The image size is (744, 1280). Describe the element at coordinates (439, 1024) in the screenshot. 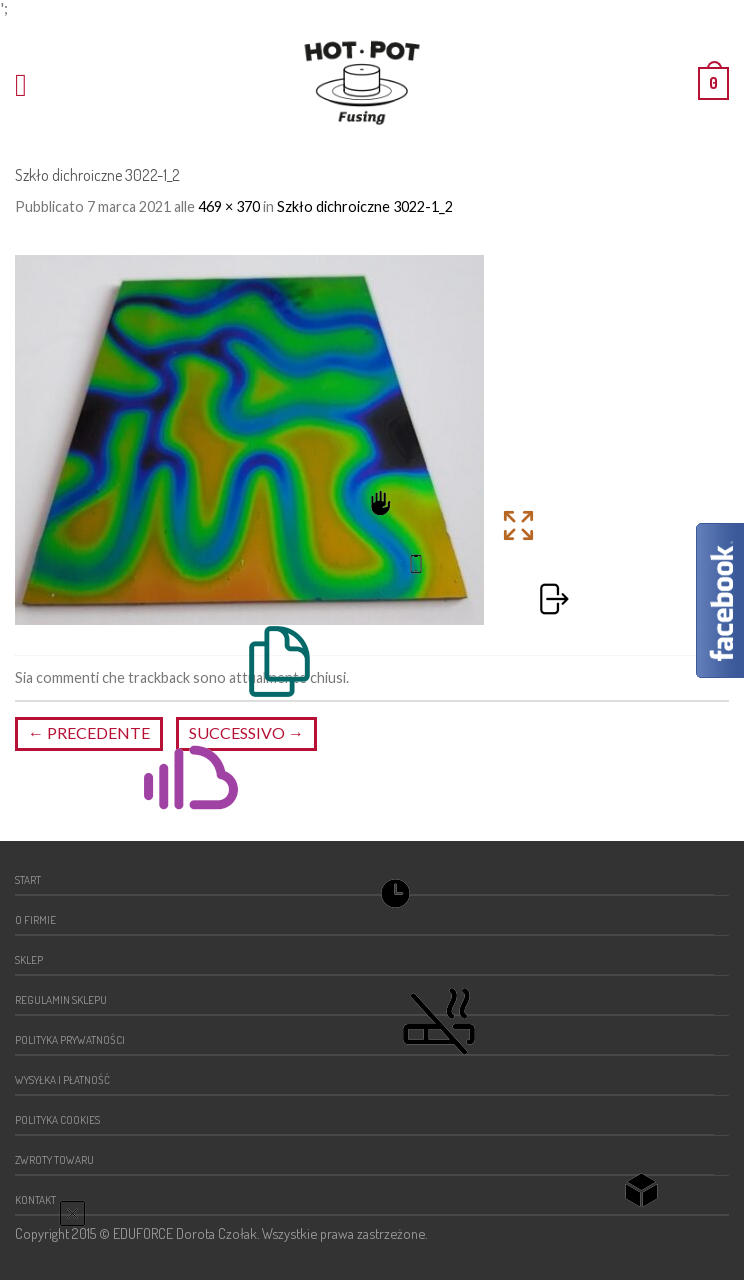

I see `no smoking zone indicator` at that location.